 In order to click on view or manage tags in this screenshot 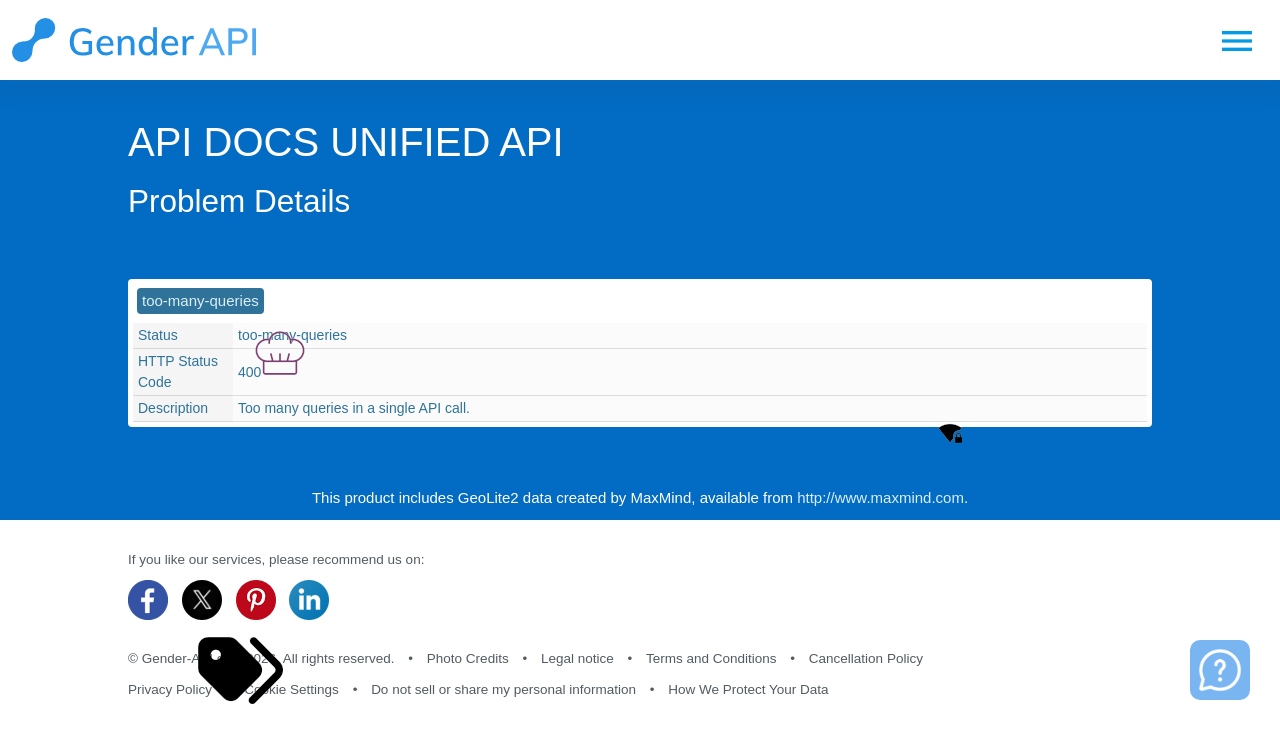, I will do `click(238, 672)`.